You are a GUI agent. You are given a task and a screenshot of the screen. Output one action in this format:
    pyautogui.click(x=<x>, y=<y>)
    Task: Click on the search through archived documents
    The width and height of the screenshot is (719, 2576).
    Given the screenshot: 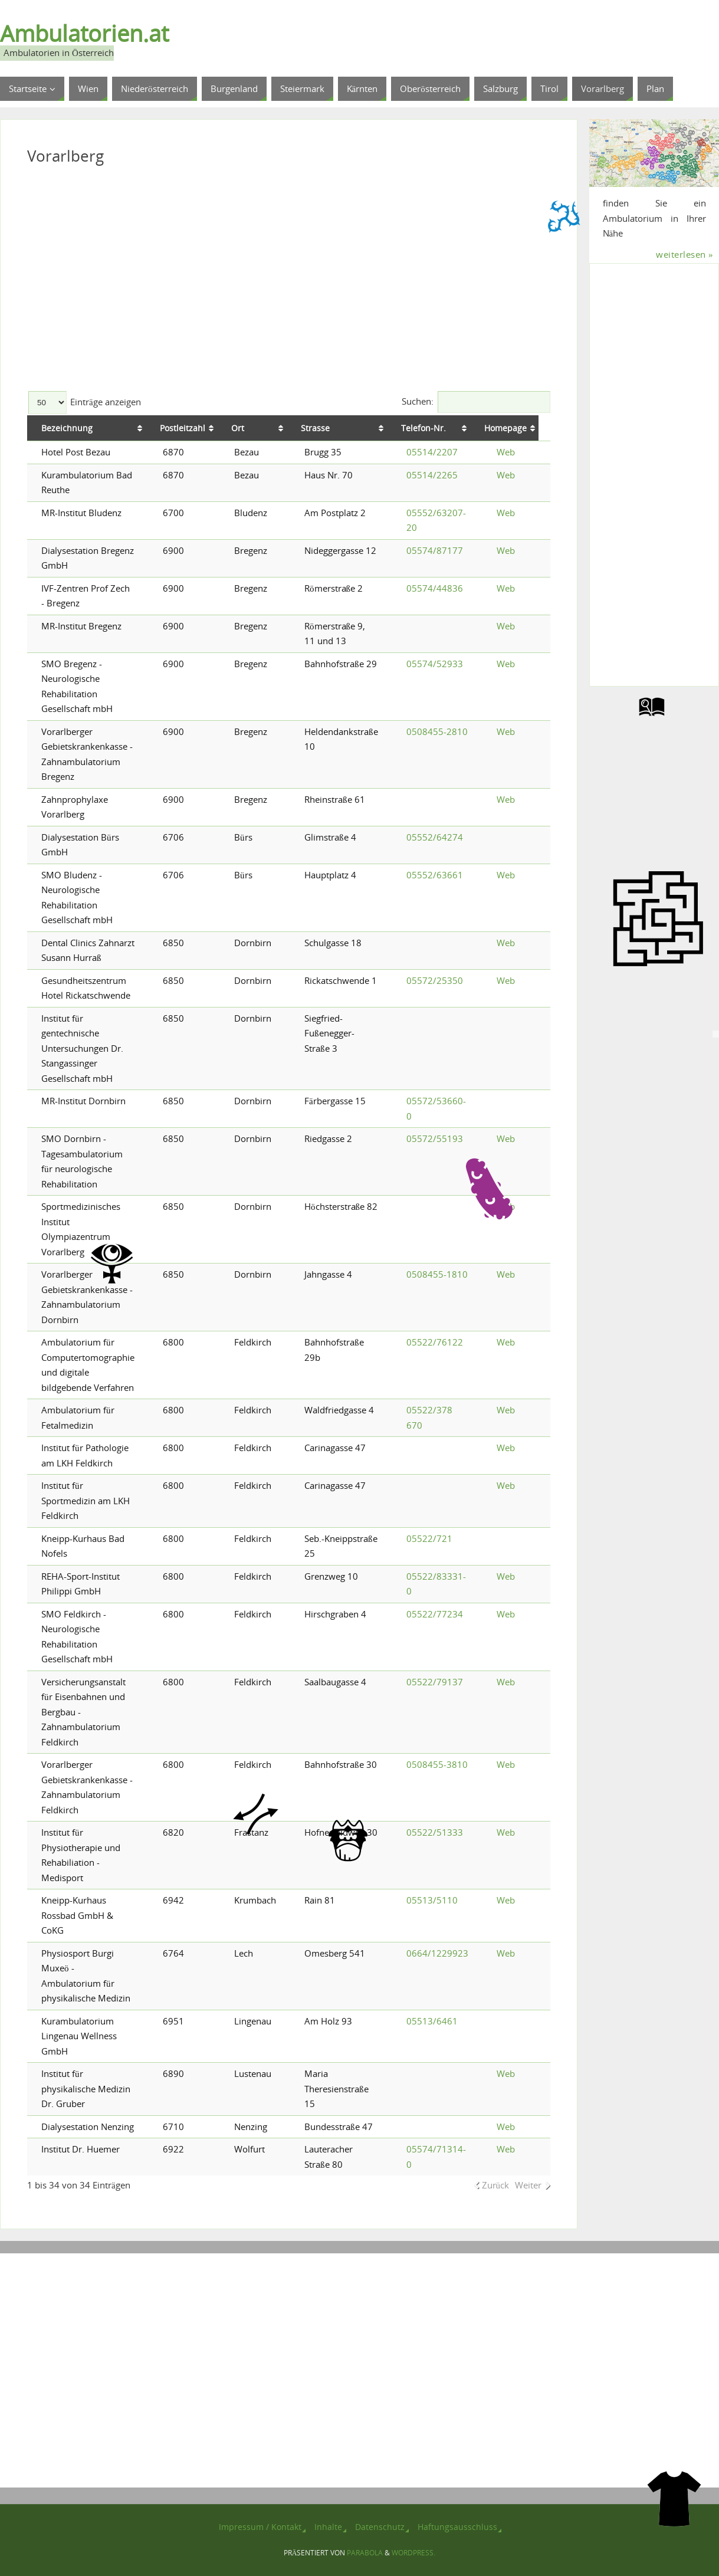 What is the action you would take?
    pyautogui.click(x=652, y=707)
    